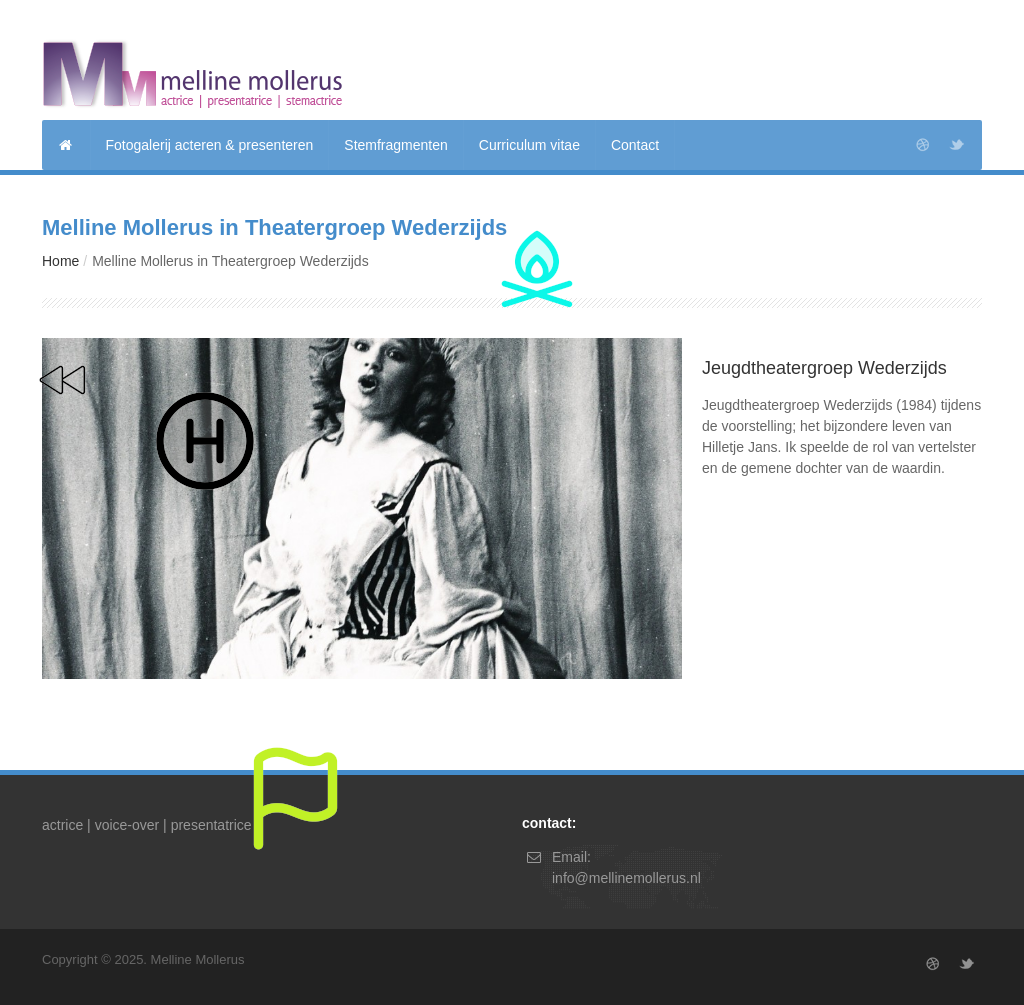  I want to click on rewind or skip backward in media playback, so click(64, 380).